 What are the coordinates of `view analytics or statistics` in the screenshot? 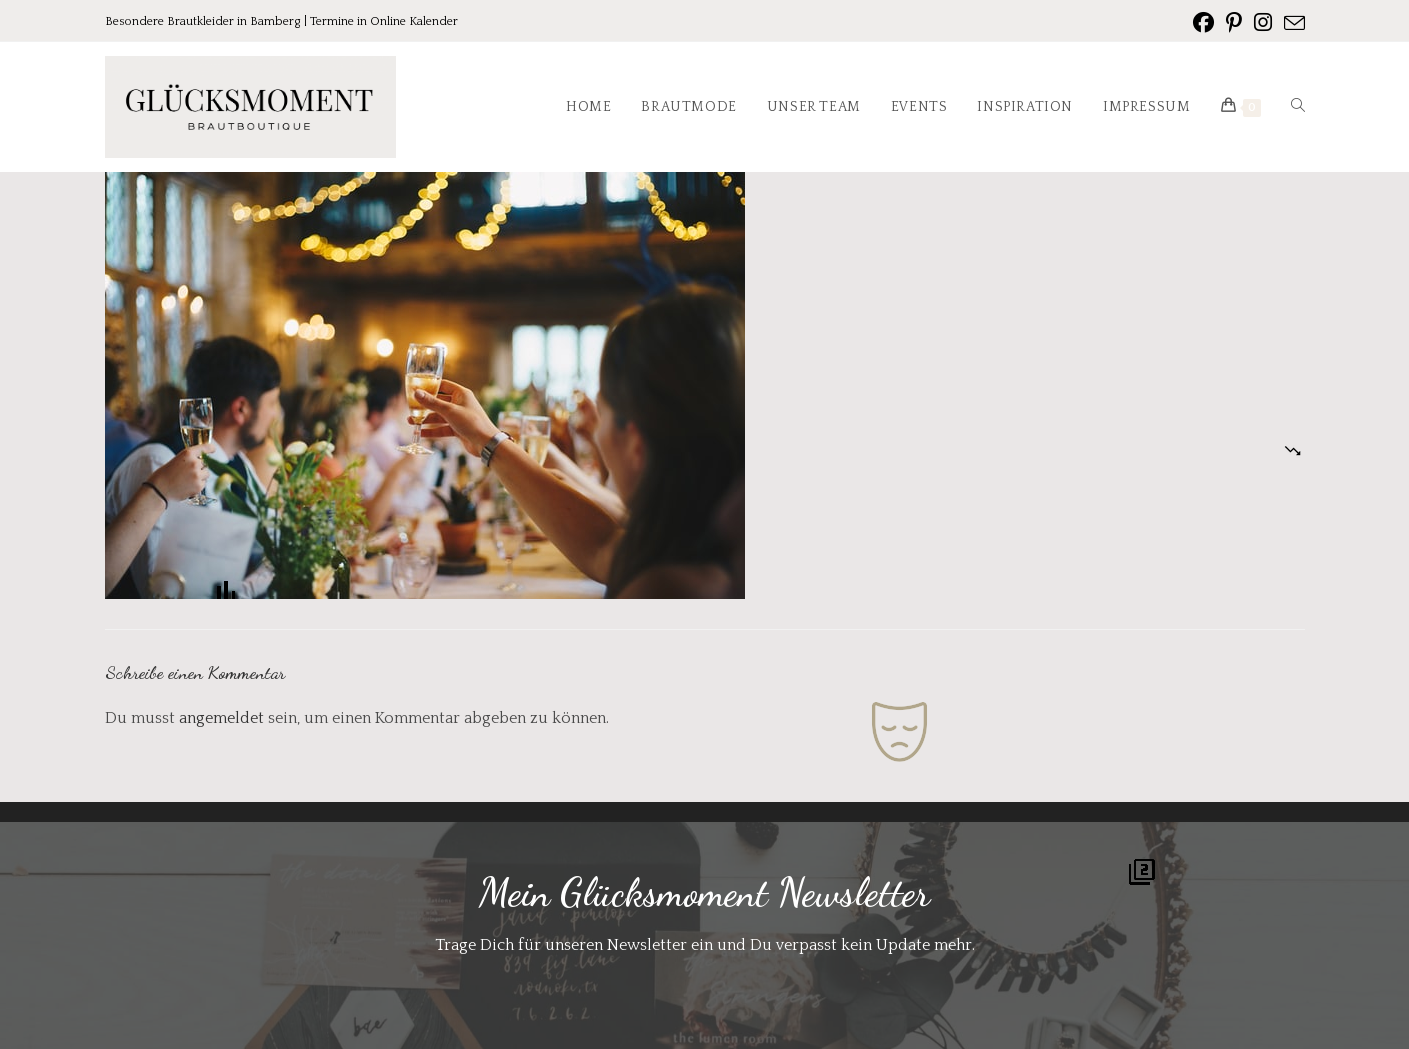 It's located at (226, 590).